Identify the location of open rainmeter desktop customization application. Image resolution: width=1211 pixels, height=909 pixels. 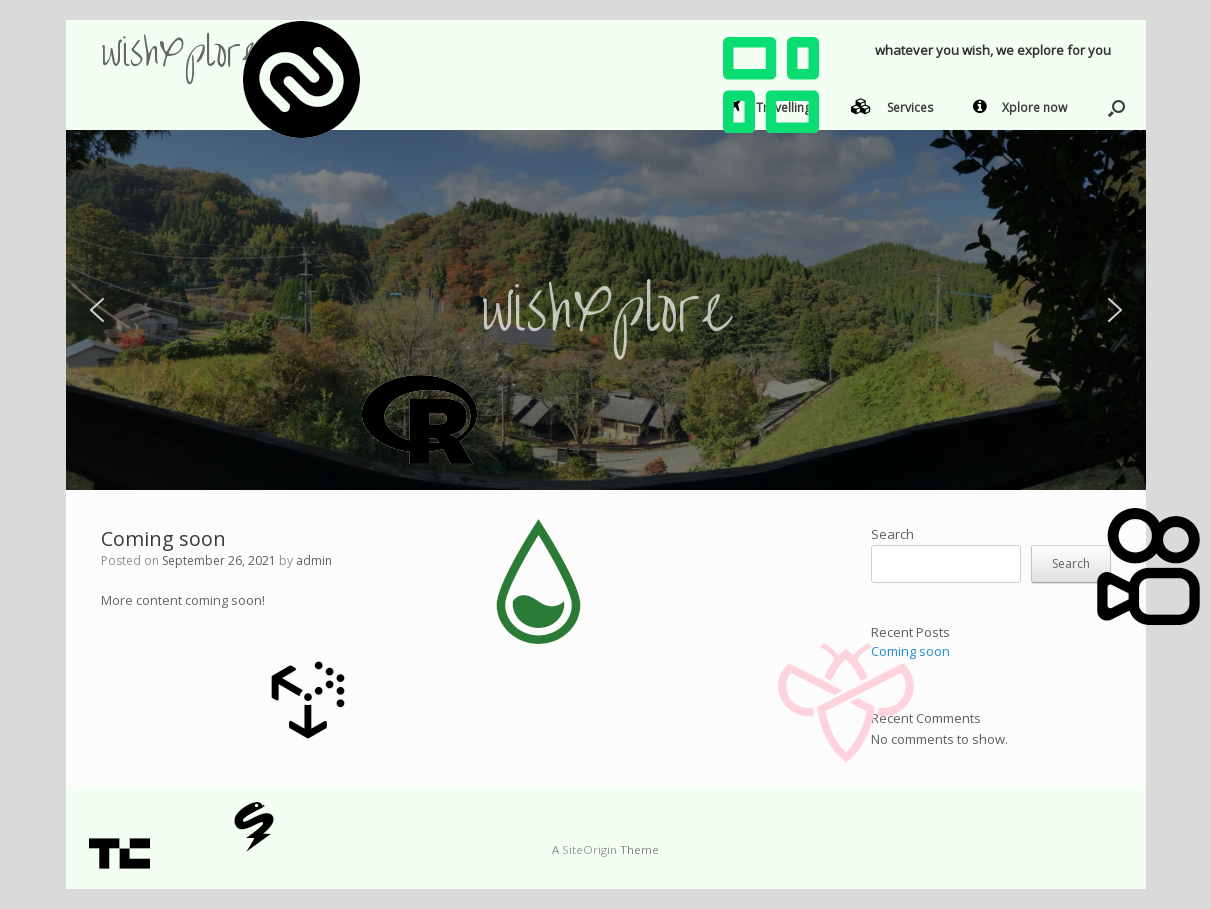
(538, 581).